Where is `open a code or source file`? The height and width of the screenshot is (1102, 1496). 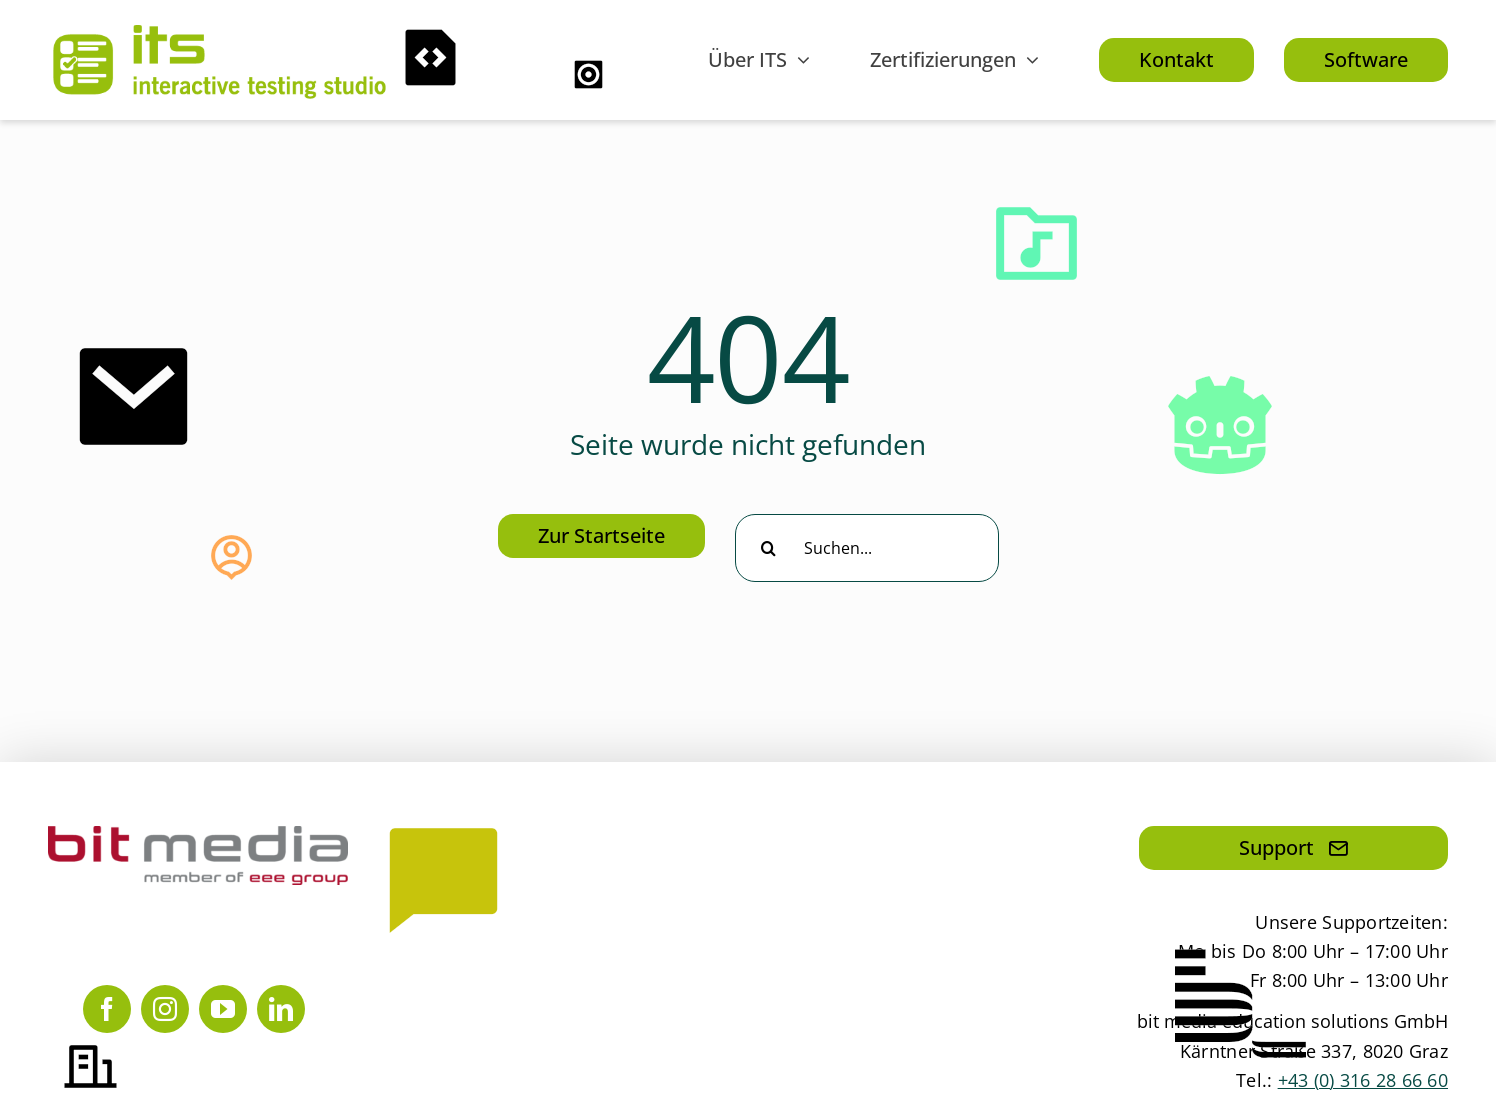 open a code or source file is located at coordinates (430, 57).